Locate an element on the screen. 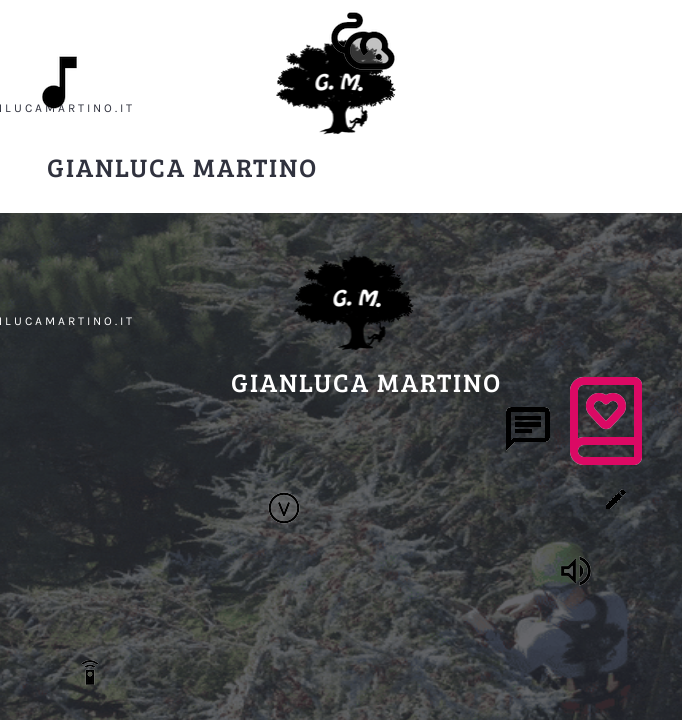 This screenshot has height=720, width=682. access remote control settings is located at coordinates (90, 673).